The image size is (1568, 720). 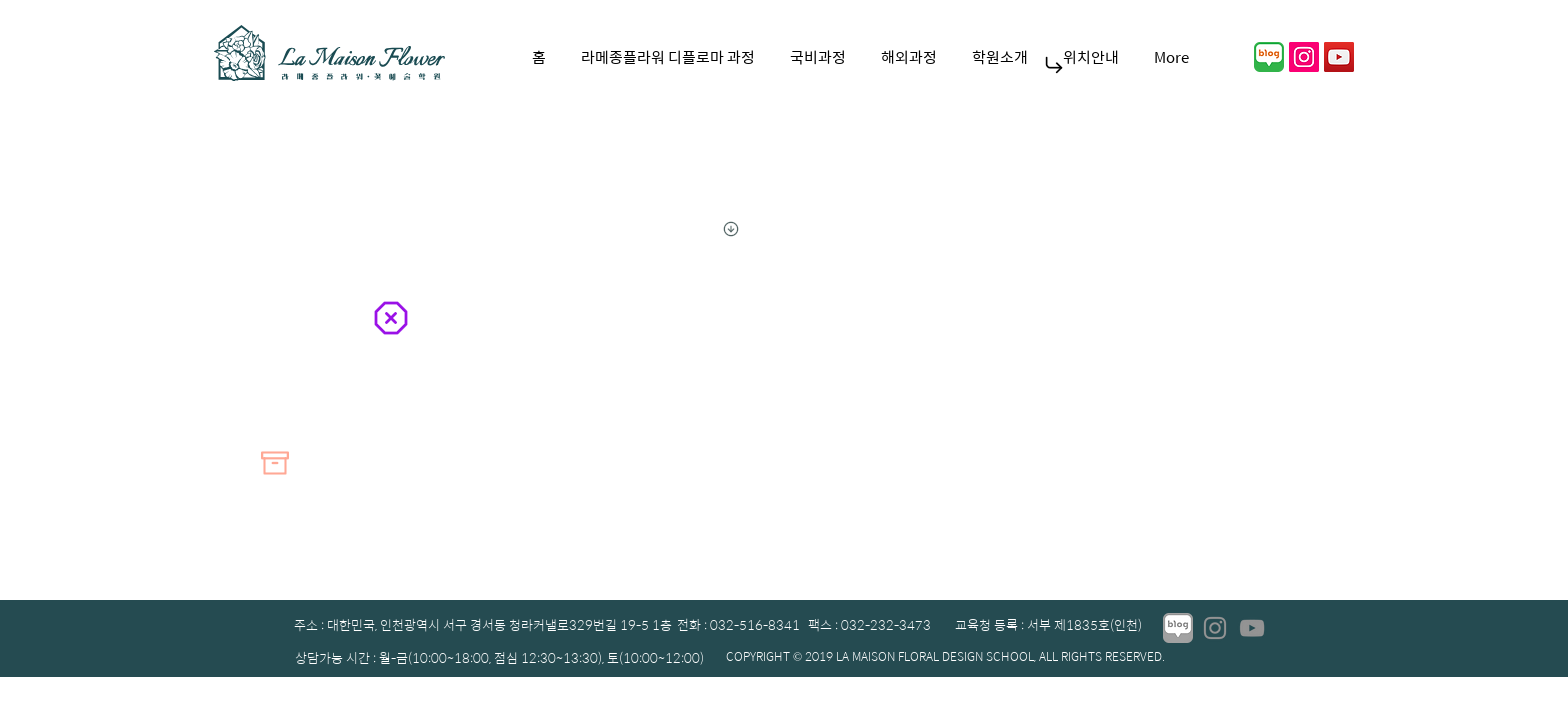 I want to click on download file or content, so click(x=731, y=229).